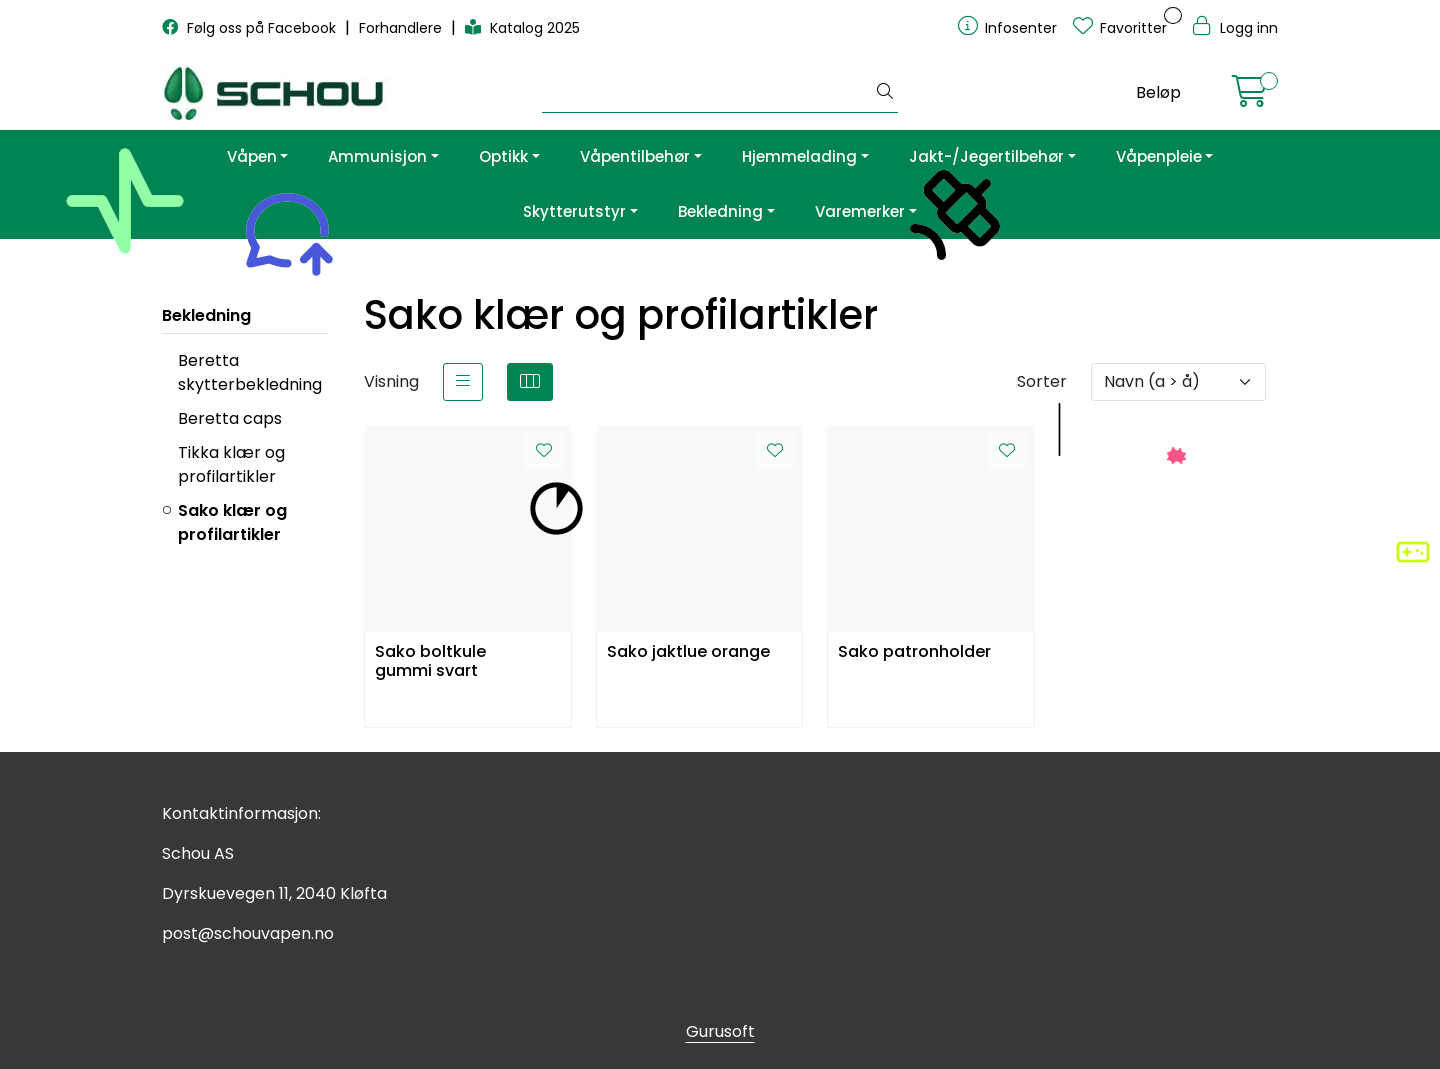 This screenshot has height=1069, width=1440. Describe the element at coordinates (125, 201) in the screenshot. I see `adjust sawtooth wave settings in audio editor` at that location.